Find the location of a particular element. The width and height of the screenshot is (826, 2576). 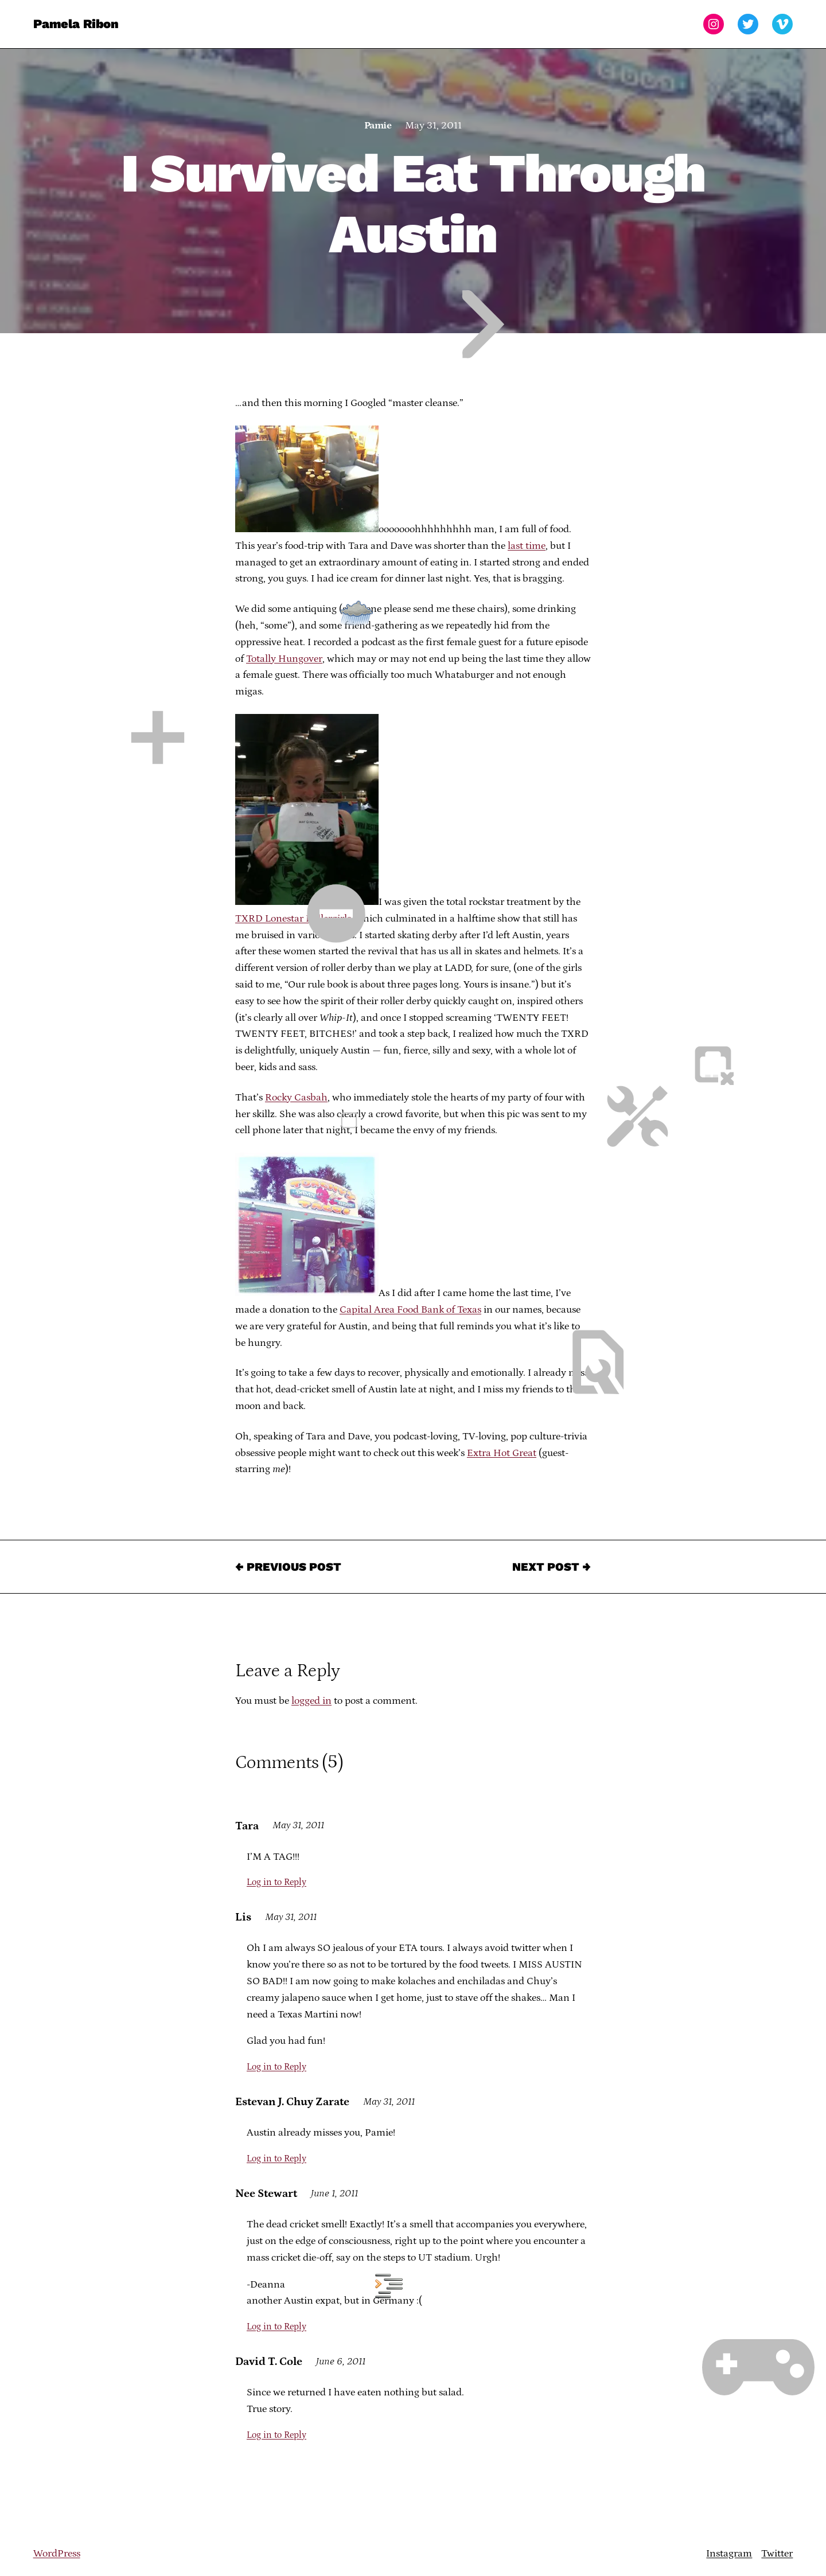

unchecked checkbox state is located at coordinates (349, 1120).